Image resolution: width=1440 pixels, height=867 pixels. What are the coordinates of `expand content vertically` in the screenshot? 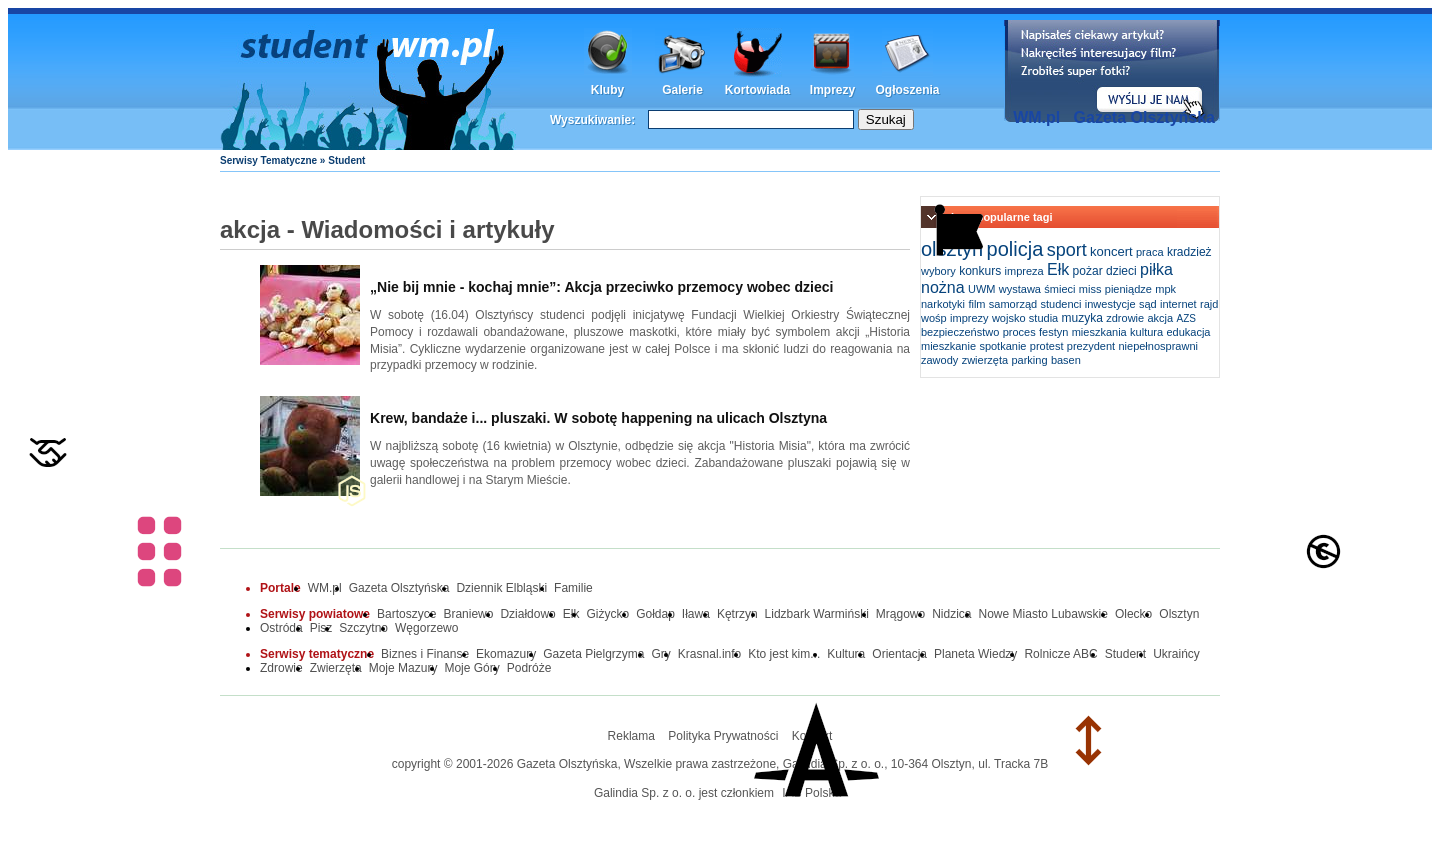 It's located at (1088, 740).